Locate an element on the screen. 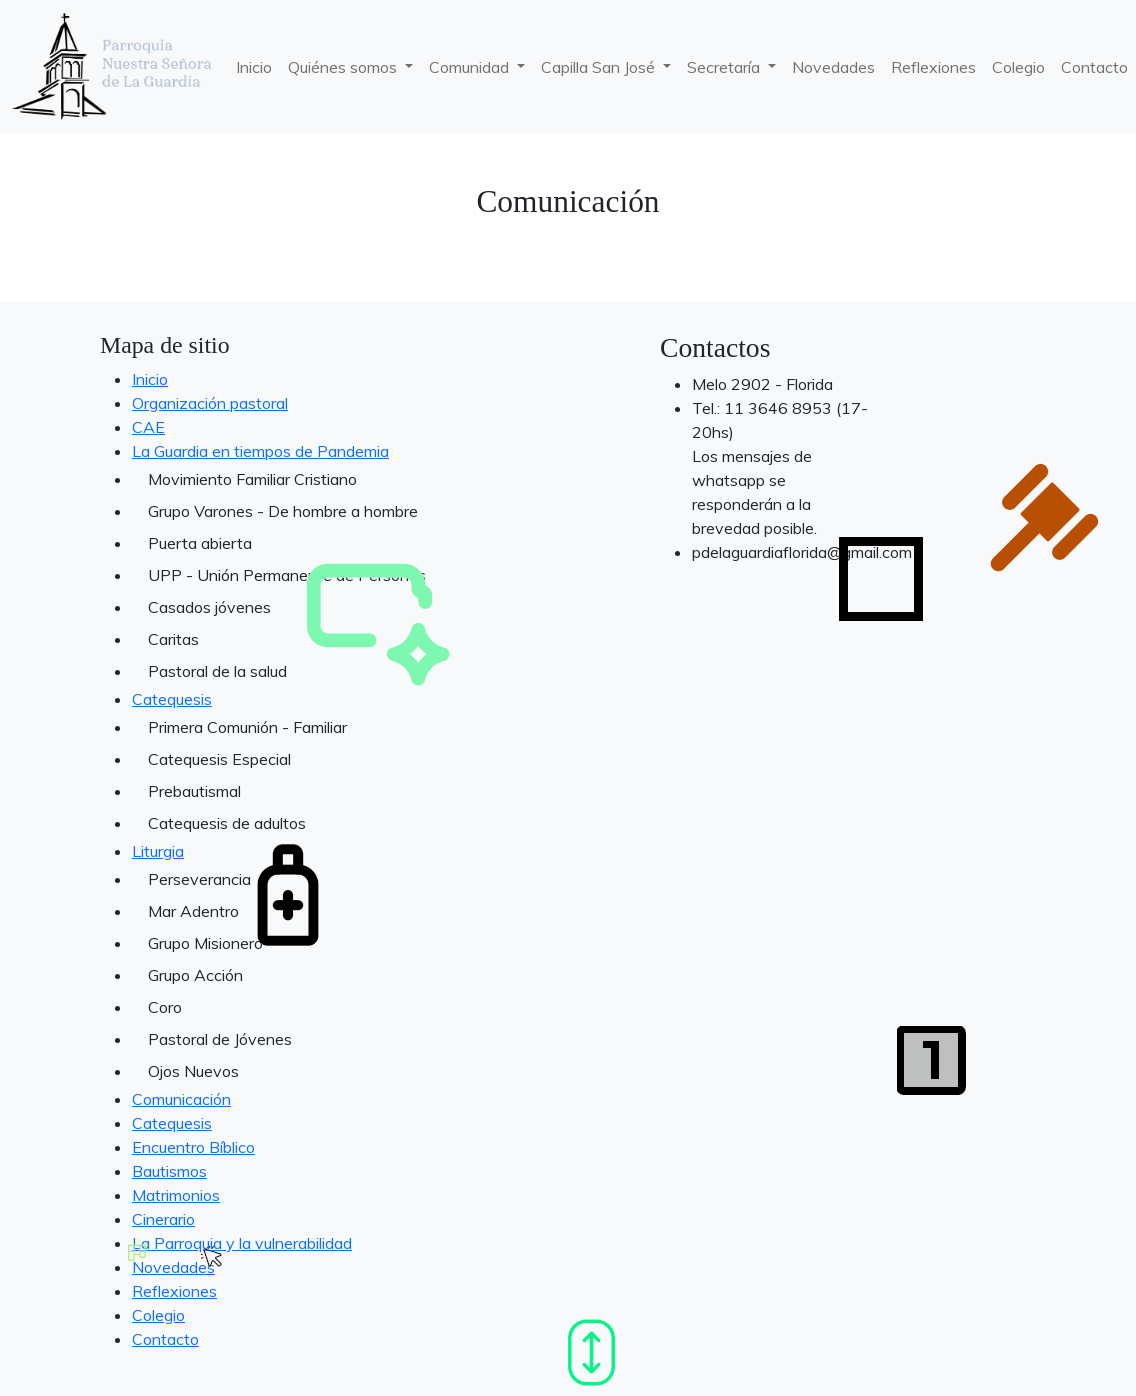 Image resolution: width=1136 pixels, height=1396 pixels. open kanban board view is located at coordinates (137, 1252).